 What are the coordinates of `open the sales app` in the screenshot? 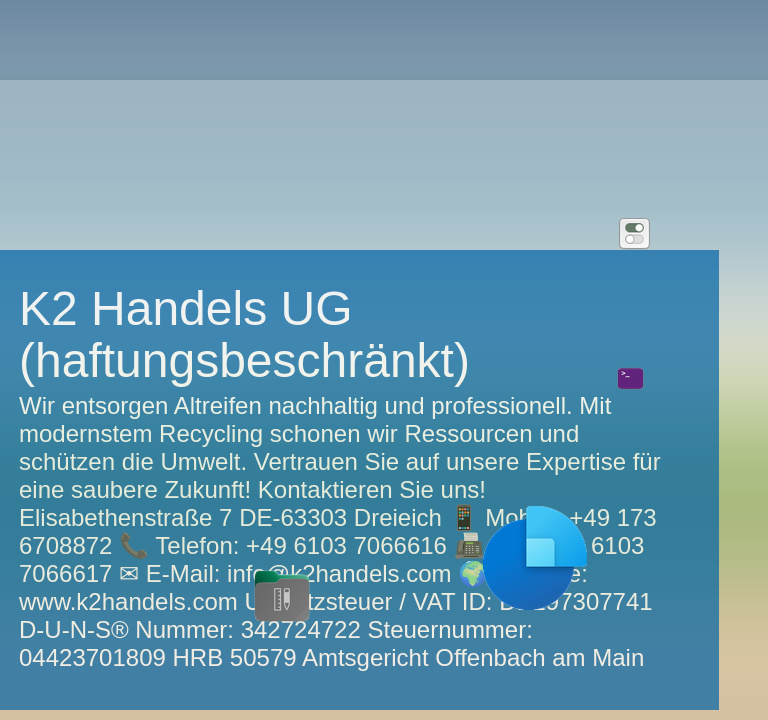 It's located at (535, 558).